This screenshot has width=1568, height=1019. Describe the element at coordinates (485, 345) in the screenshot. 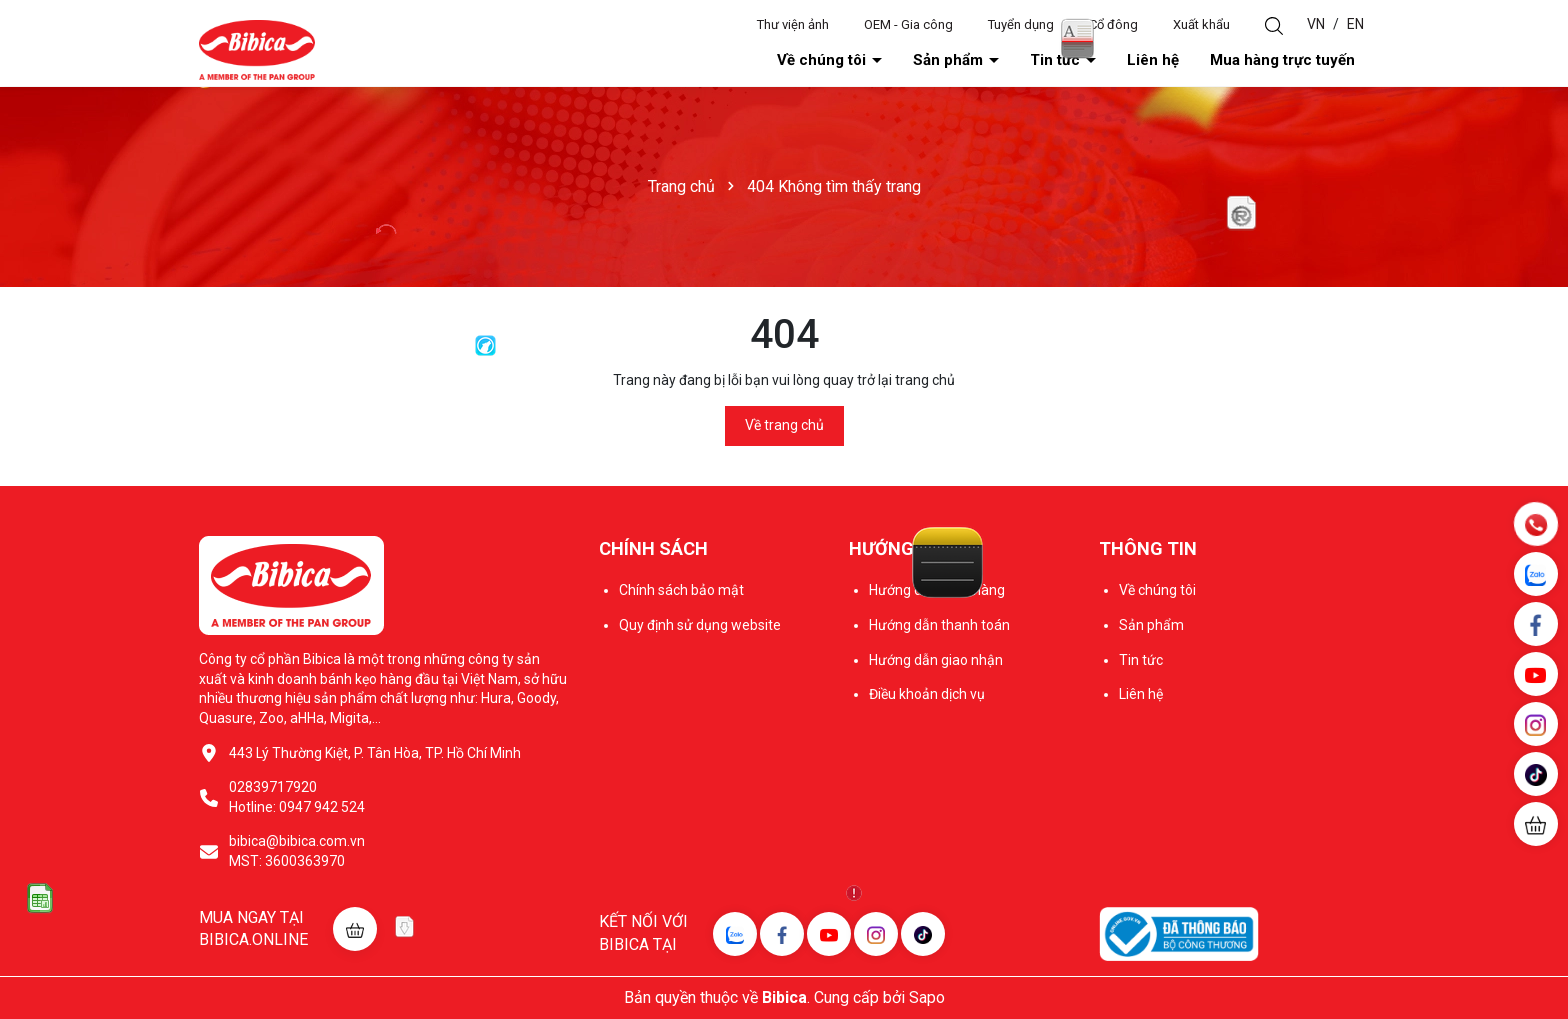

I see `open librewolf browser` at that location.